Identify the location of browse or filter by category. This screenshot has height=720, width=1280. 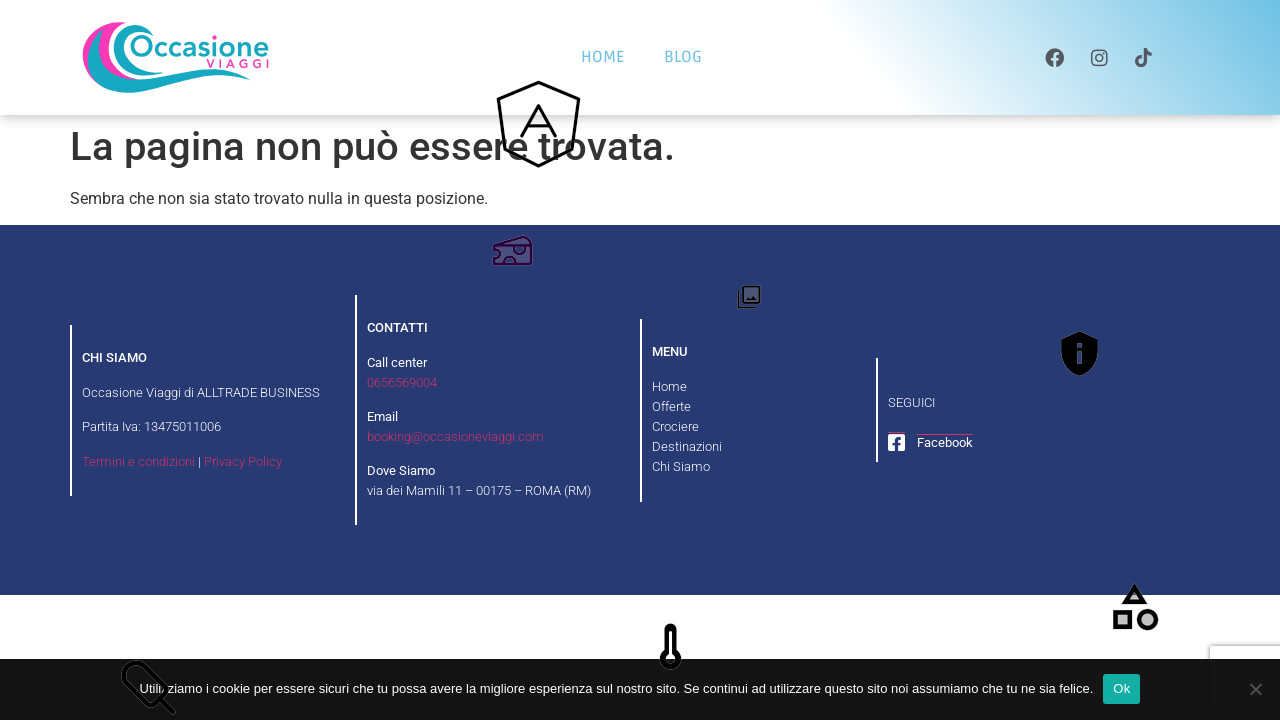
(1134, 606).